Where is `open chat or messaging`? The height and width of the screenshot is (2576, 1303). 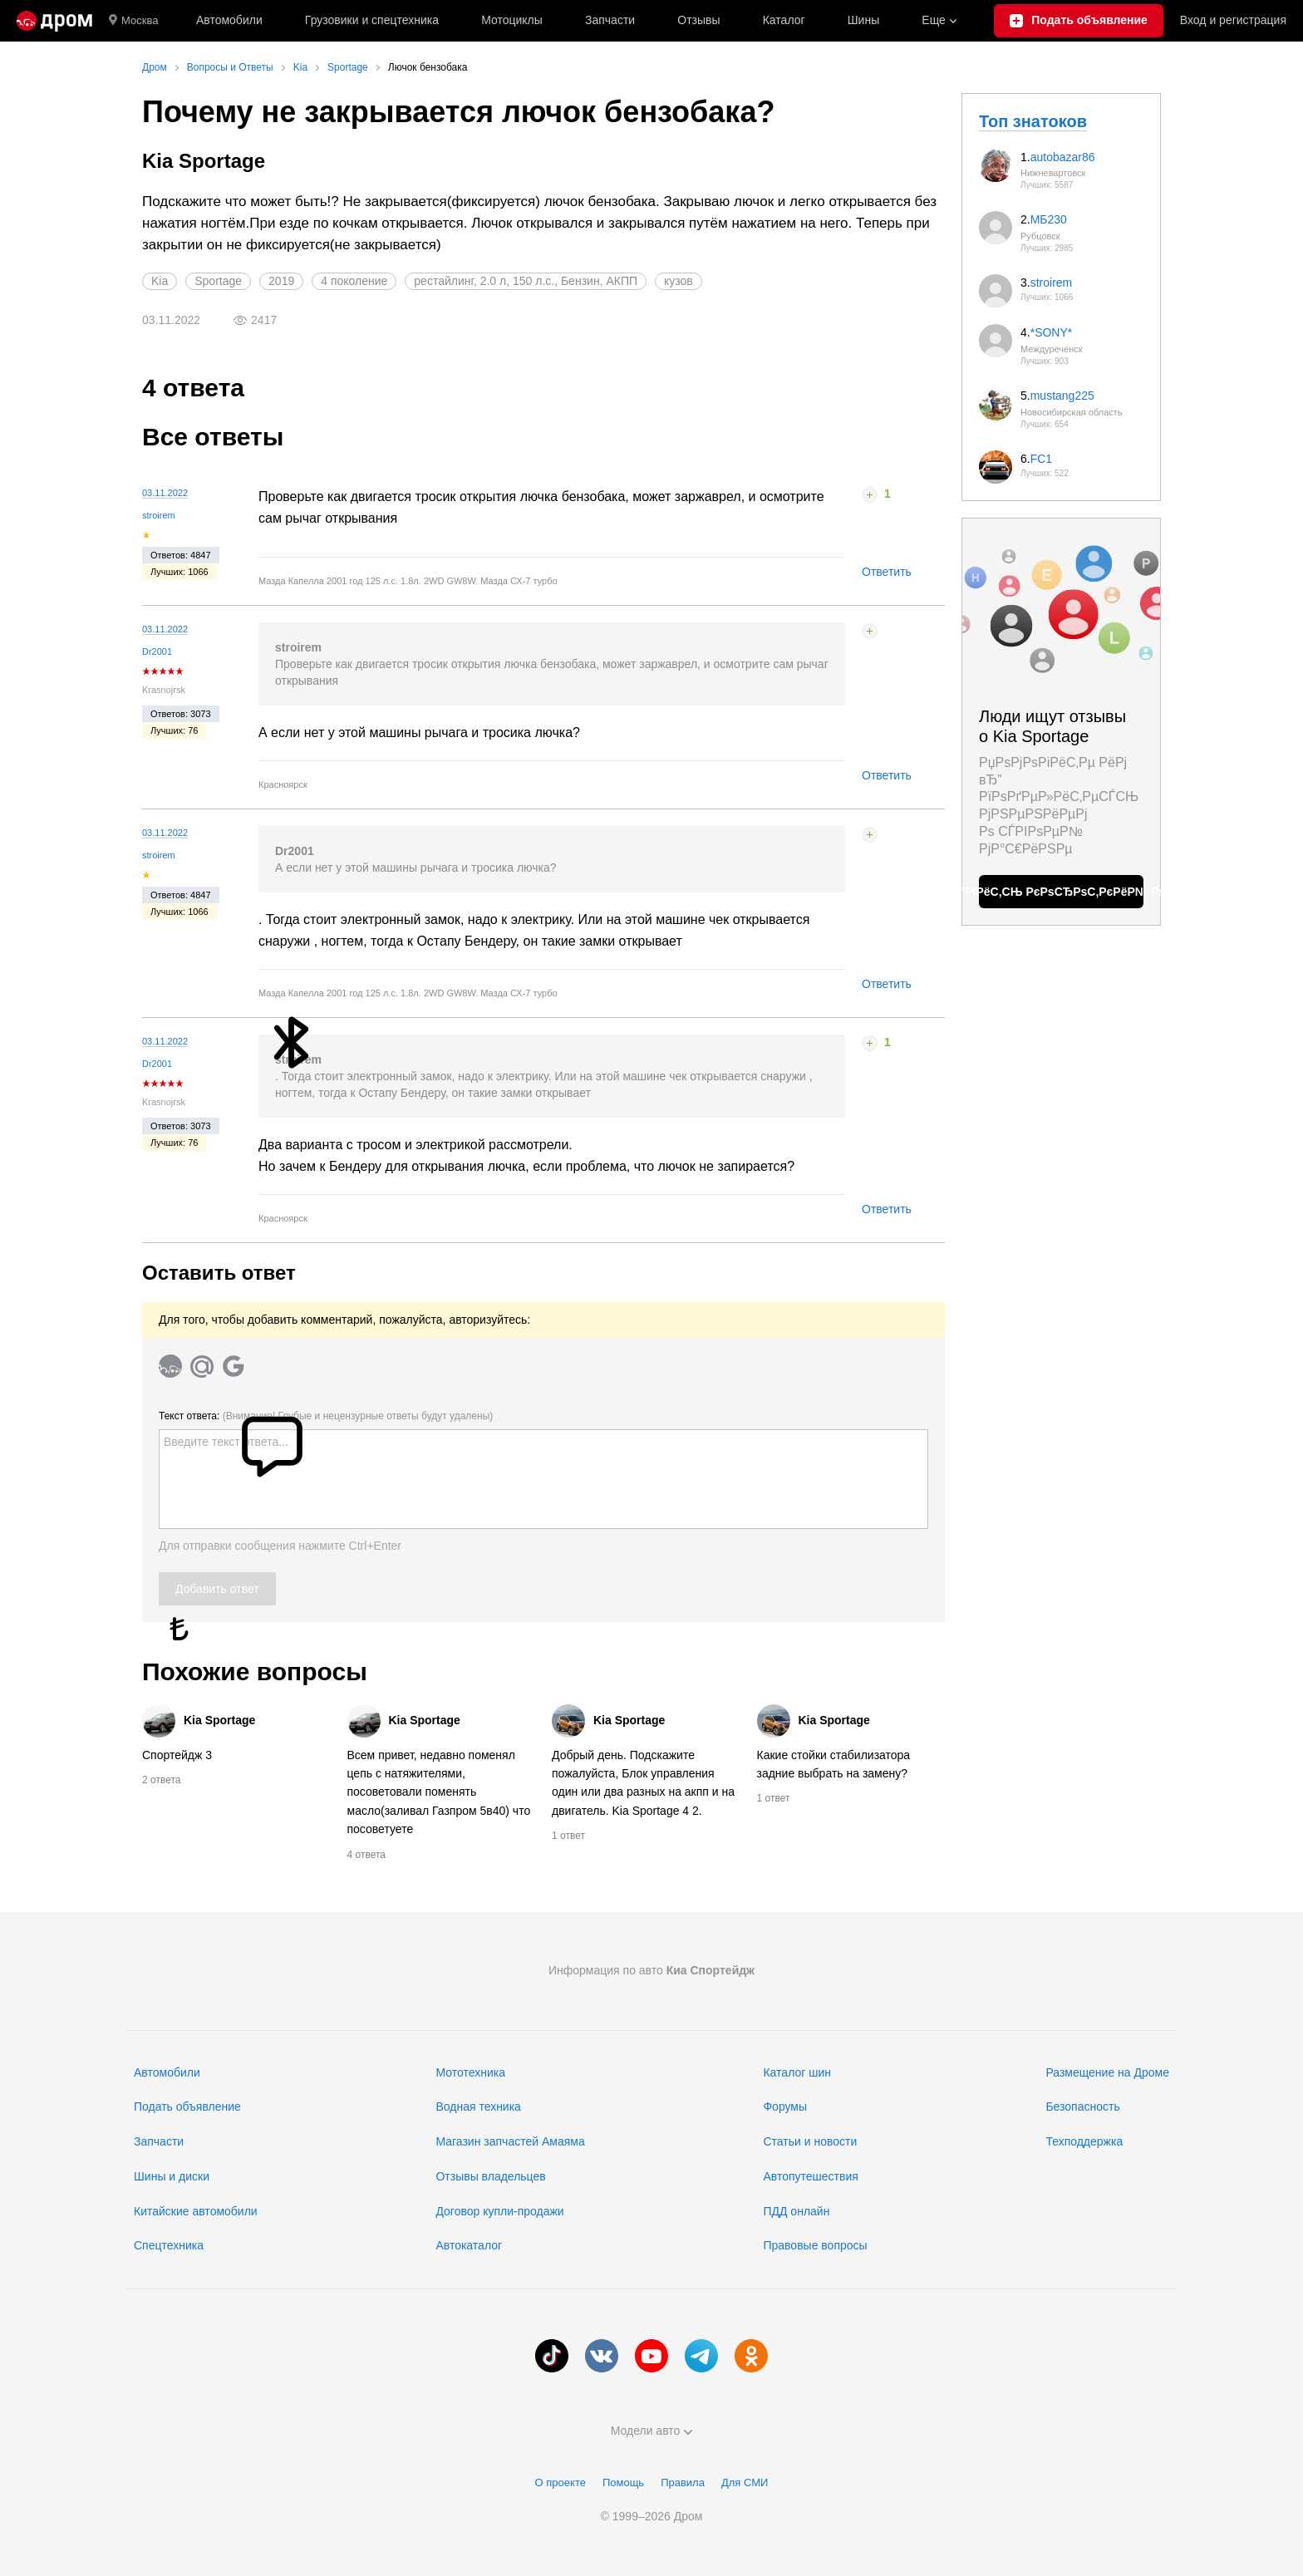
open chat or messaging is located at coordinates (272, 1443).